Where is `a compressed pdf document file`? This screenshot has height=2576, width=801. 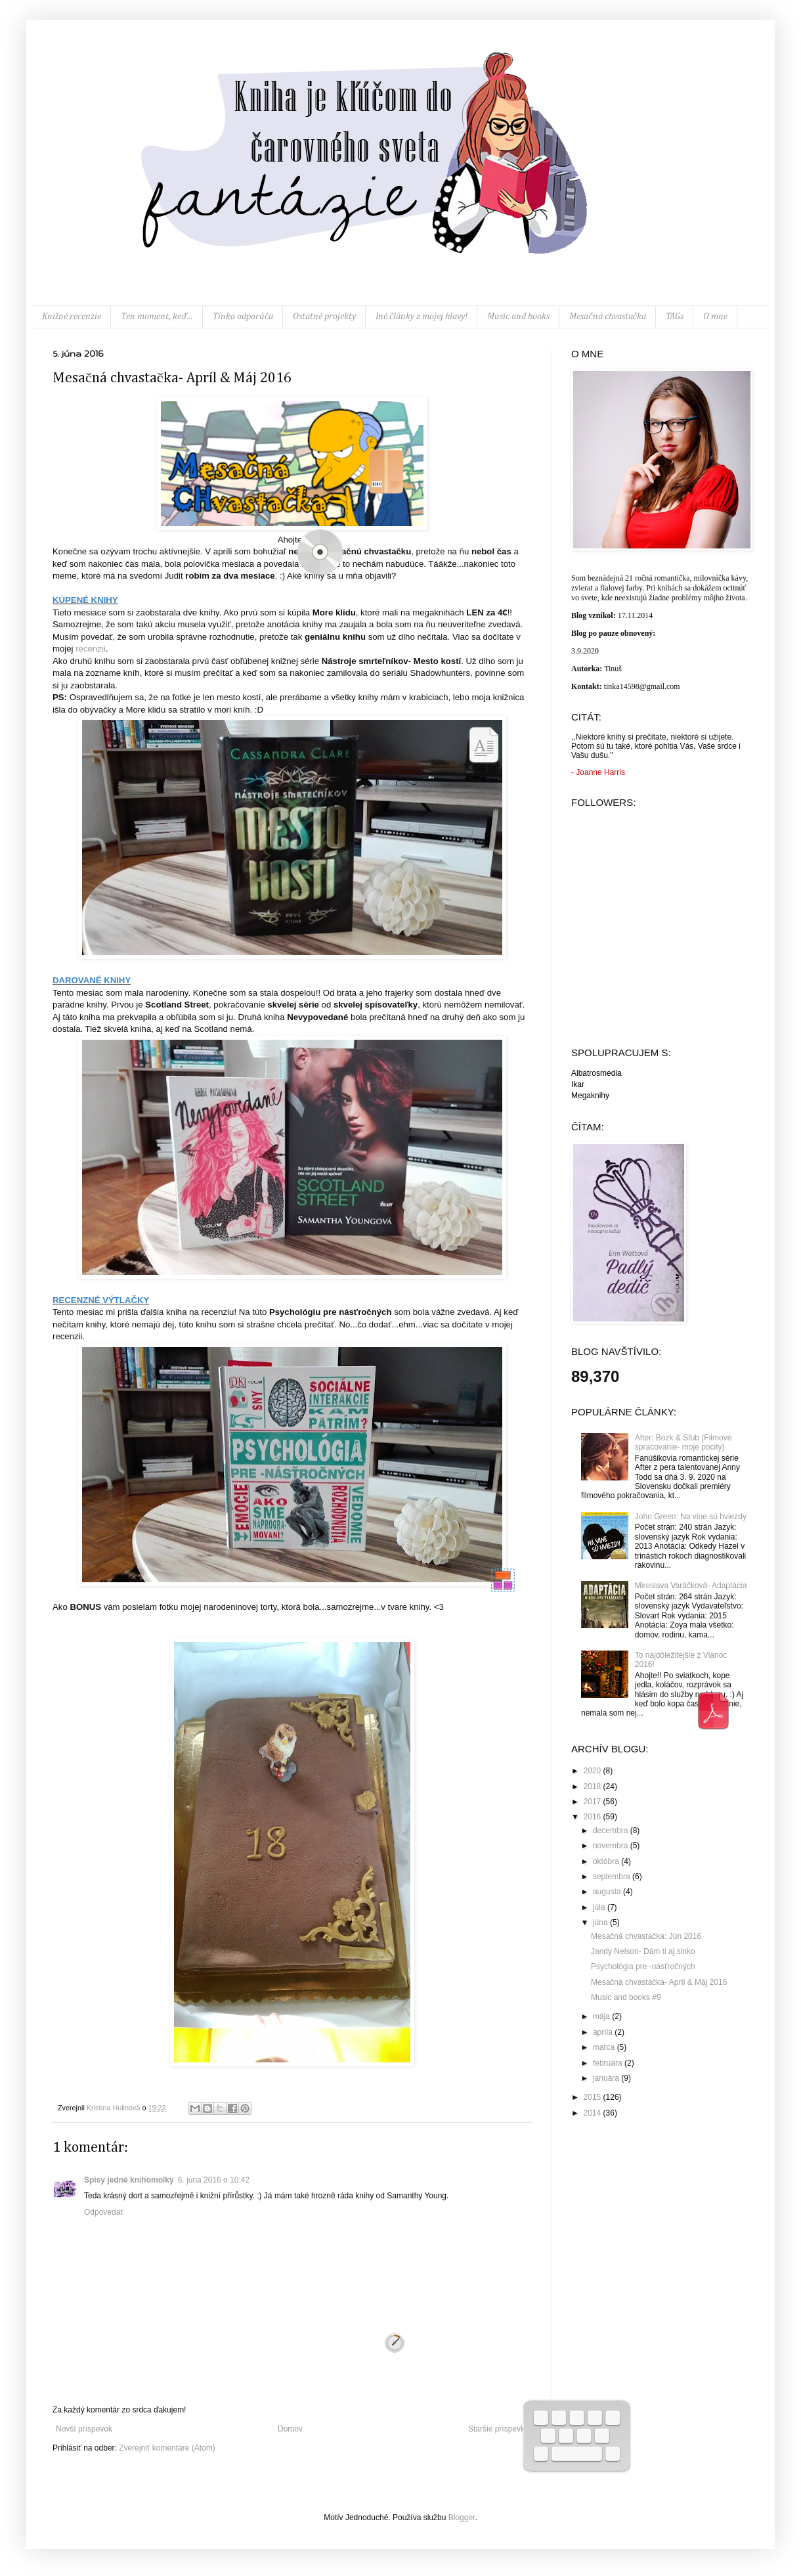
a compressed pdf document file is located at coordinates (713, 1710).